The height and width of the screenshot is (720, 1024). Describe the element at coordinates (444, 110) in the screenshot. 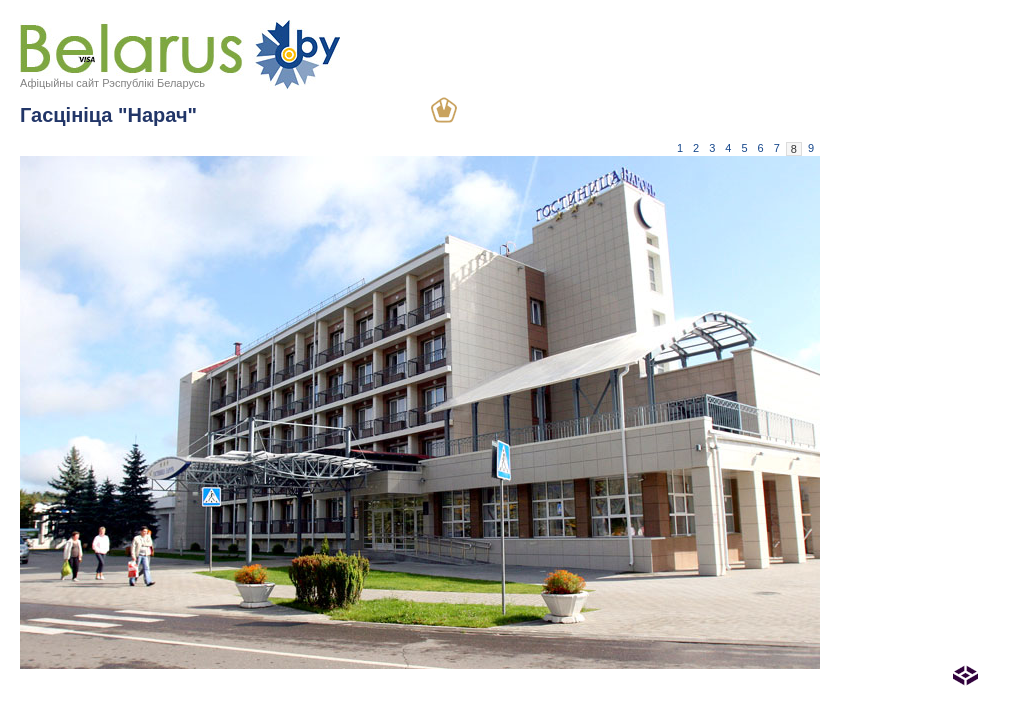

I see `sfml framework or library branding` at that location.